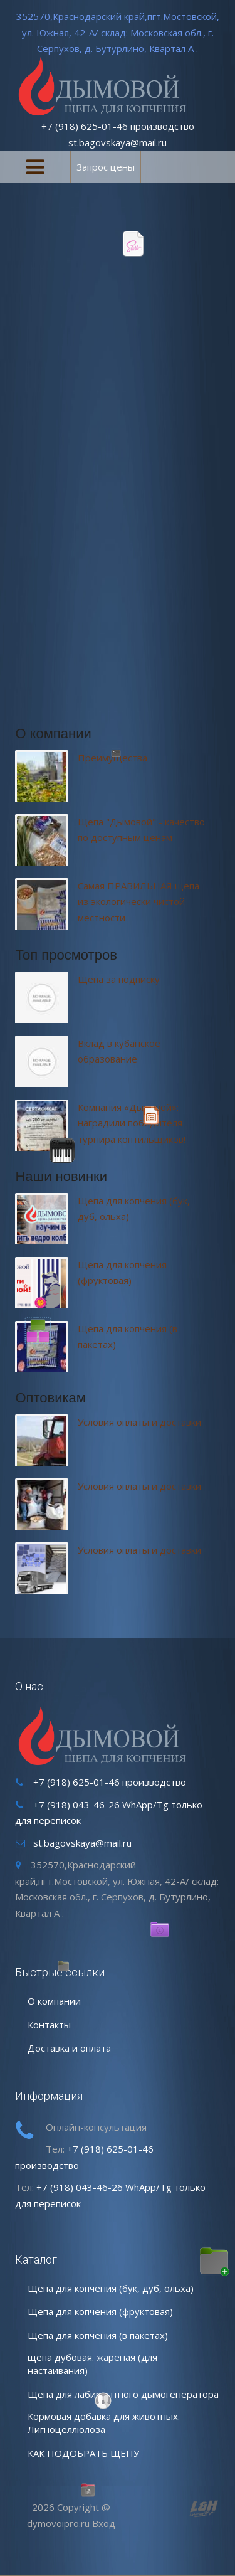  I want to click on select all items in the current view, so click(38, 1330).